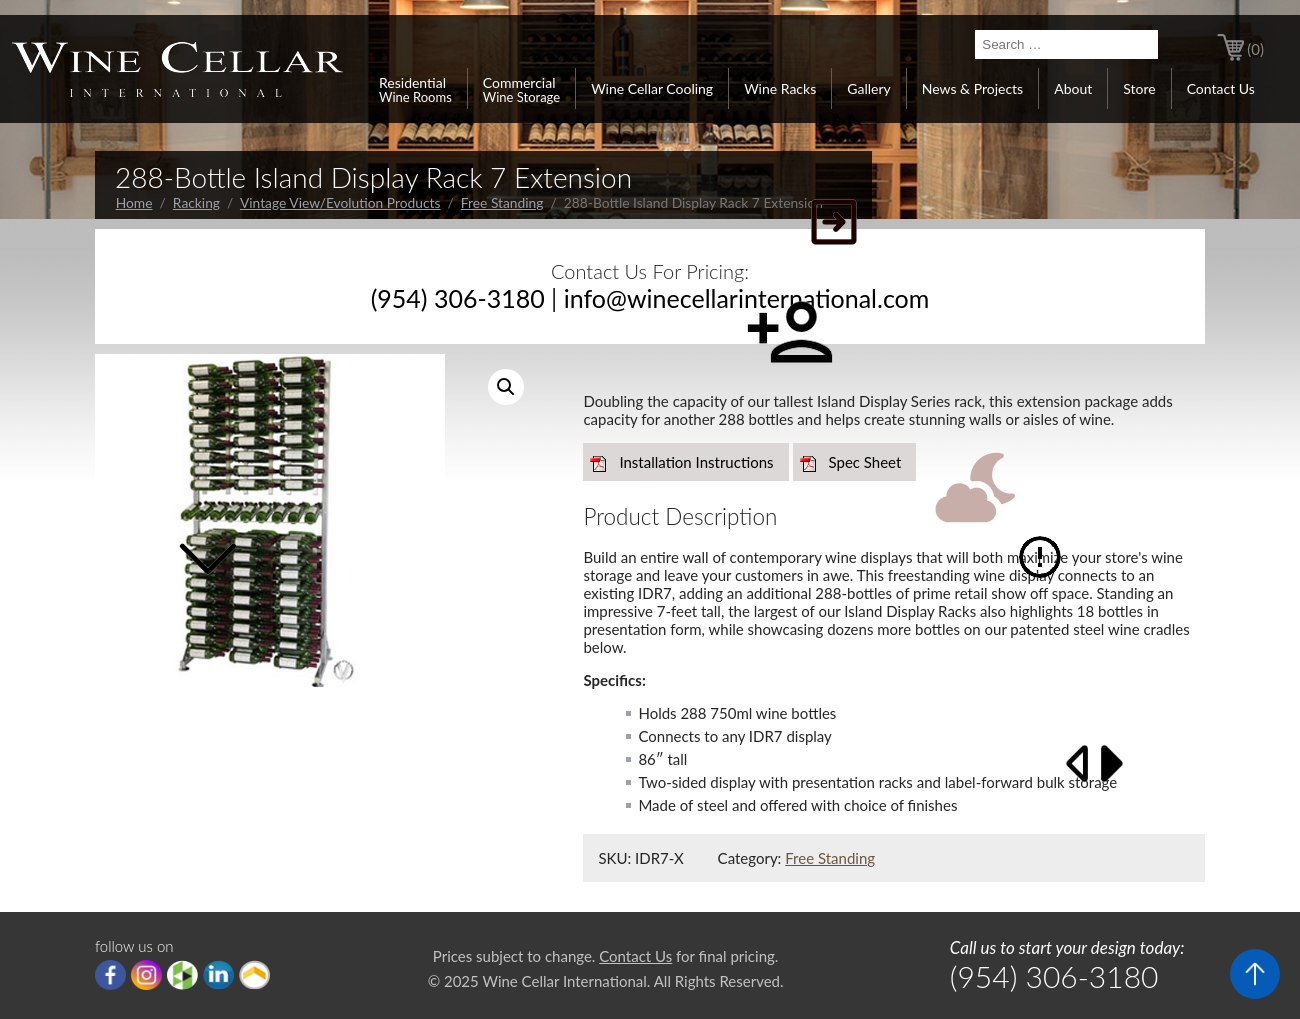  Describe the element at coordinates (834, 222) in the screenshot. I see `navigate to the next screen or step` at that location.